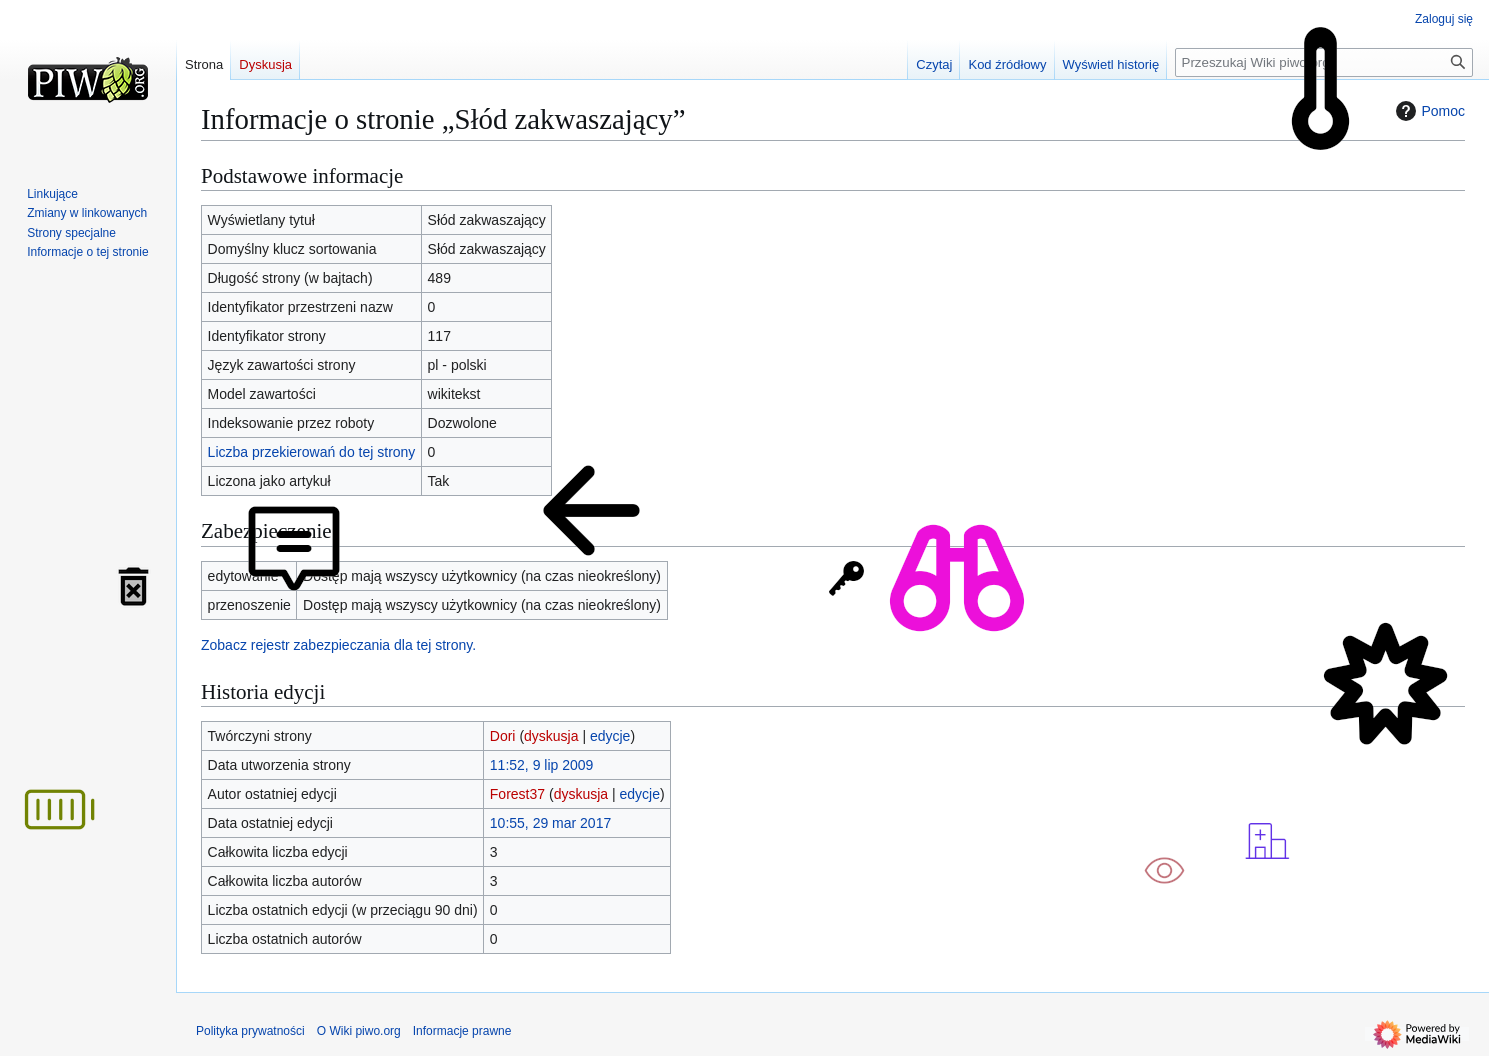  I want to click on indicates battery is fully charged, so click(58, 809).